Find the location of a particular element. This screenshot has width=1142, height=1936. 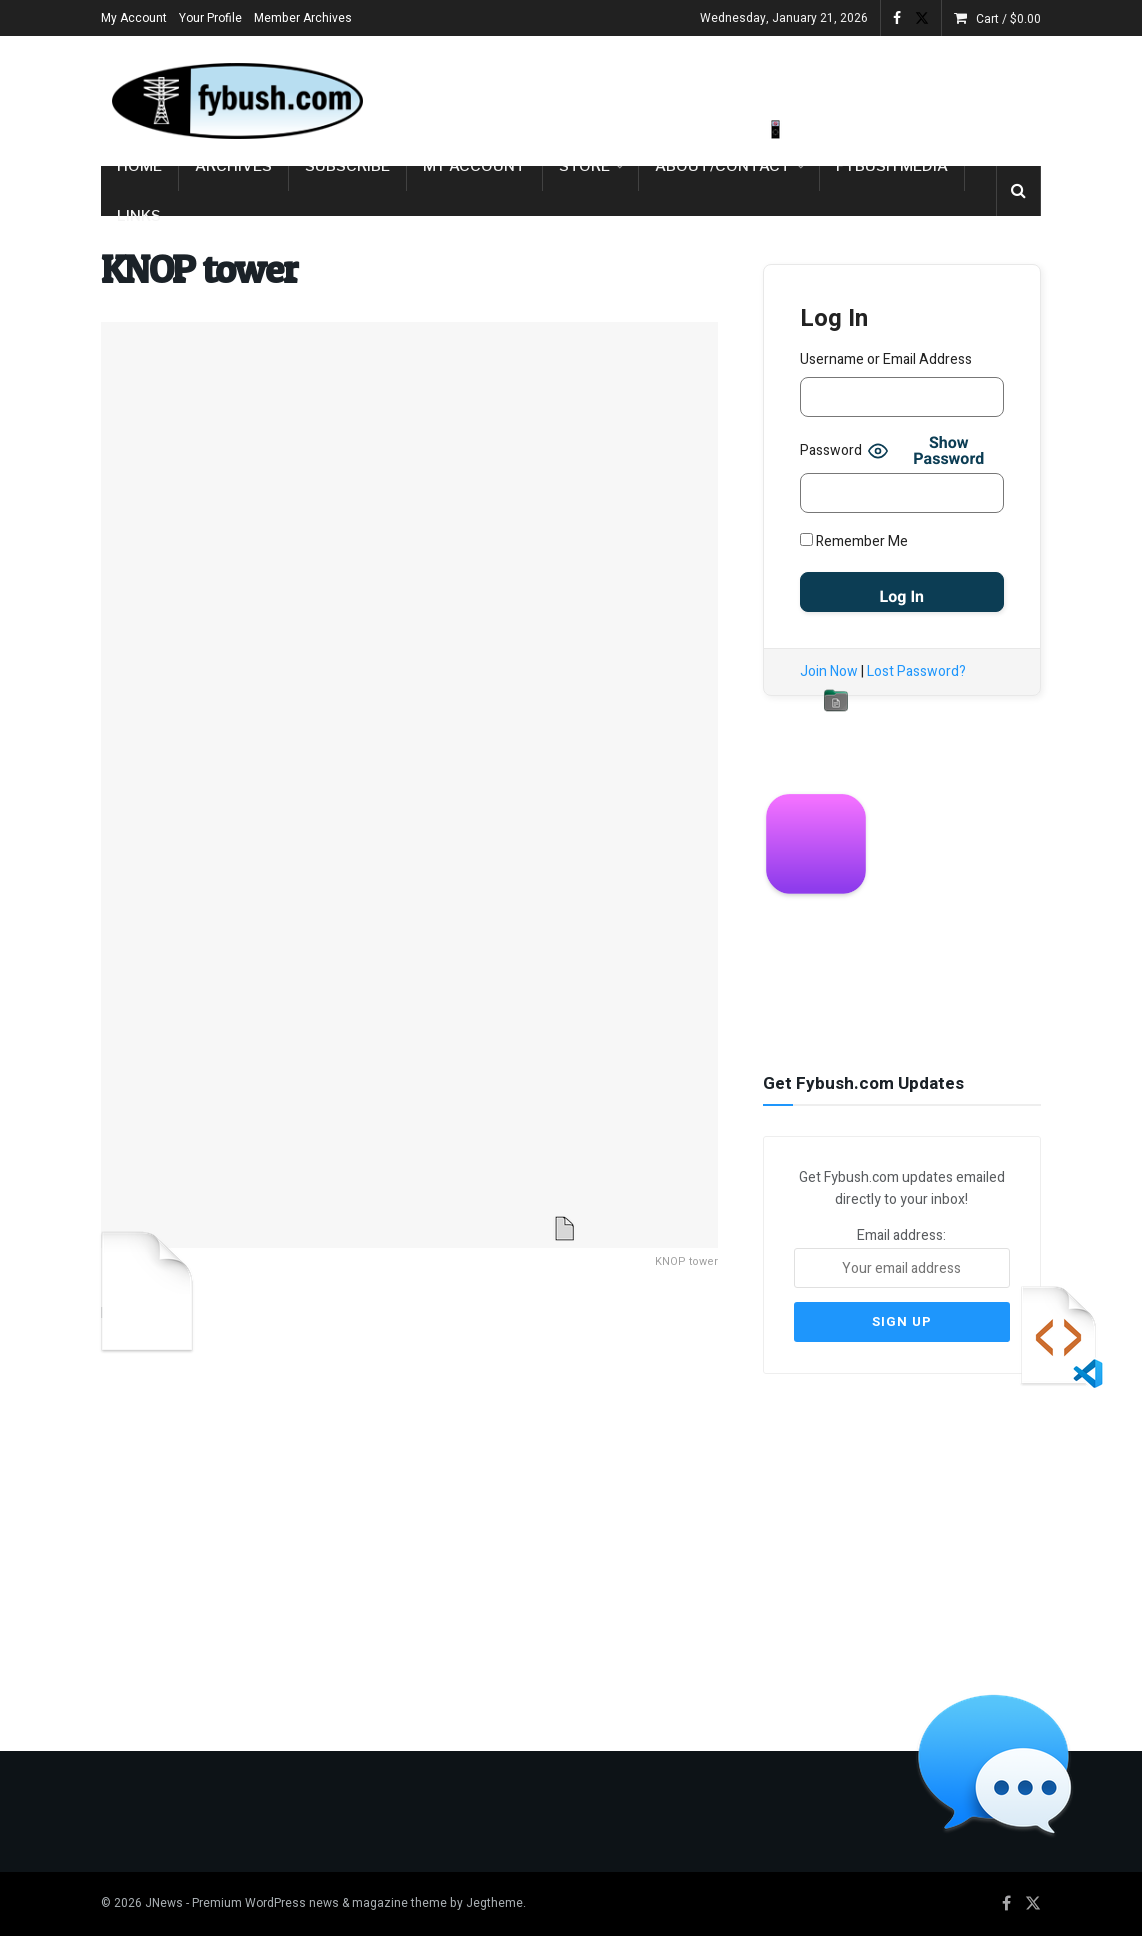

indicates an unavailable or disconnected iPod device is located at coordinates (775, 129).